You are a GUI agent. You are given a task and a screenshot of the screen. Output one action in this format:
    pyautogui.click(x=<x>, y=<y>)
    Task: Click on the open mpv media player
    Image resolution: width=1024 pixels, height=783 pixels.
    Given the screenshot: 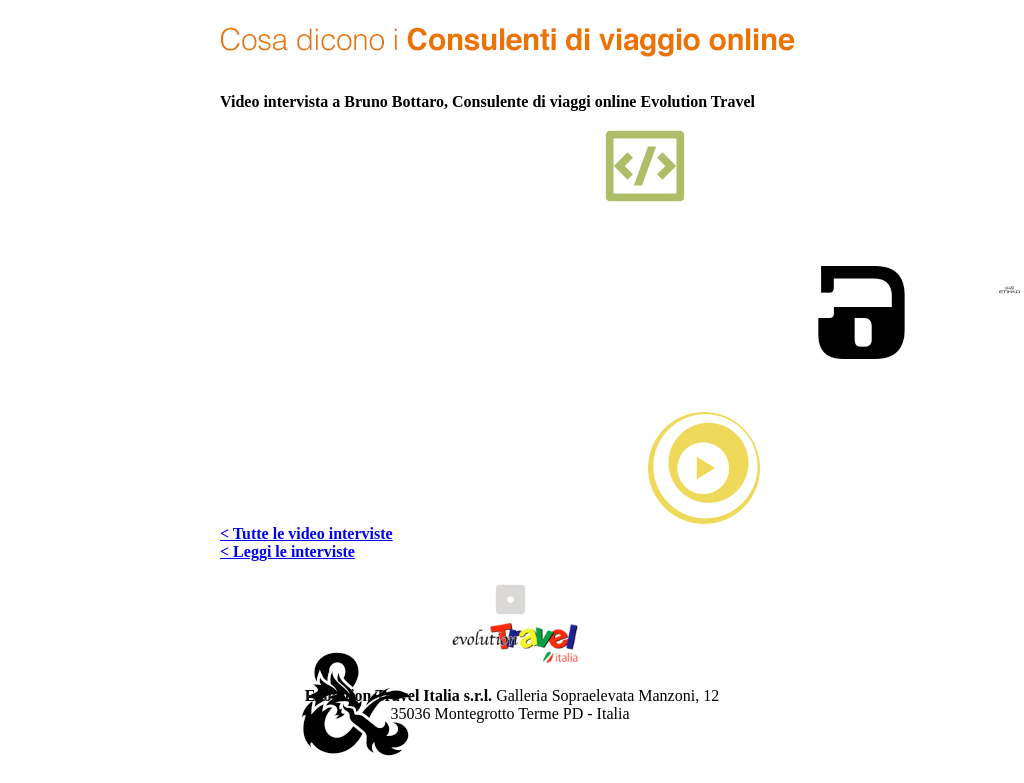 What is the action you would take?
    pyautogui.click(x=704, y=468)
    